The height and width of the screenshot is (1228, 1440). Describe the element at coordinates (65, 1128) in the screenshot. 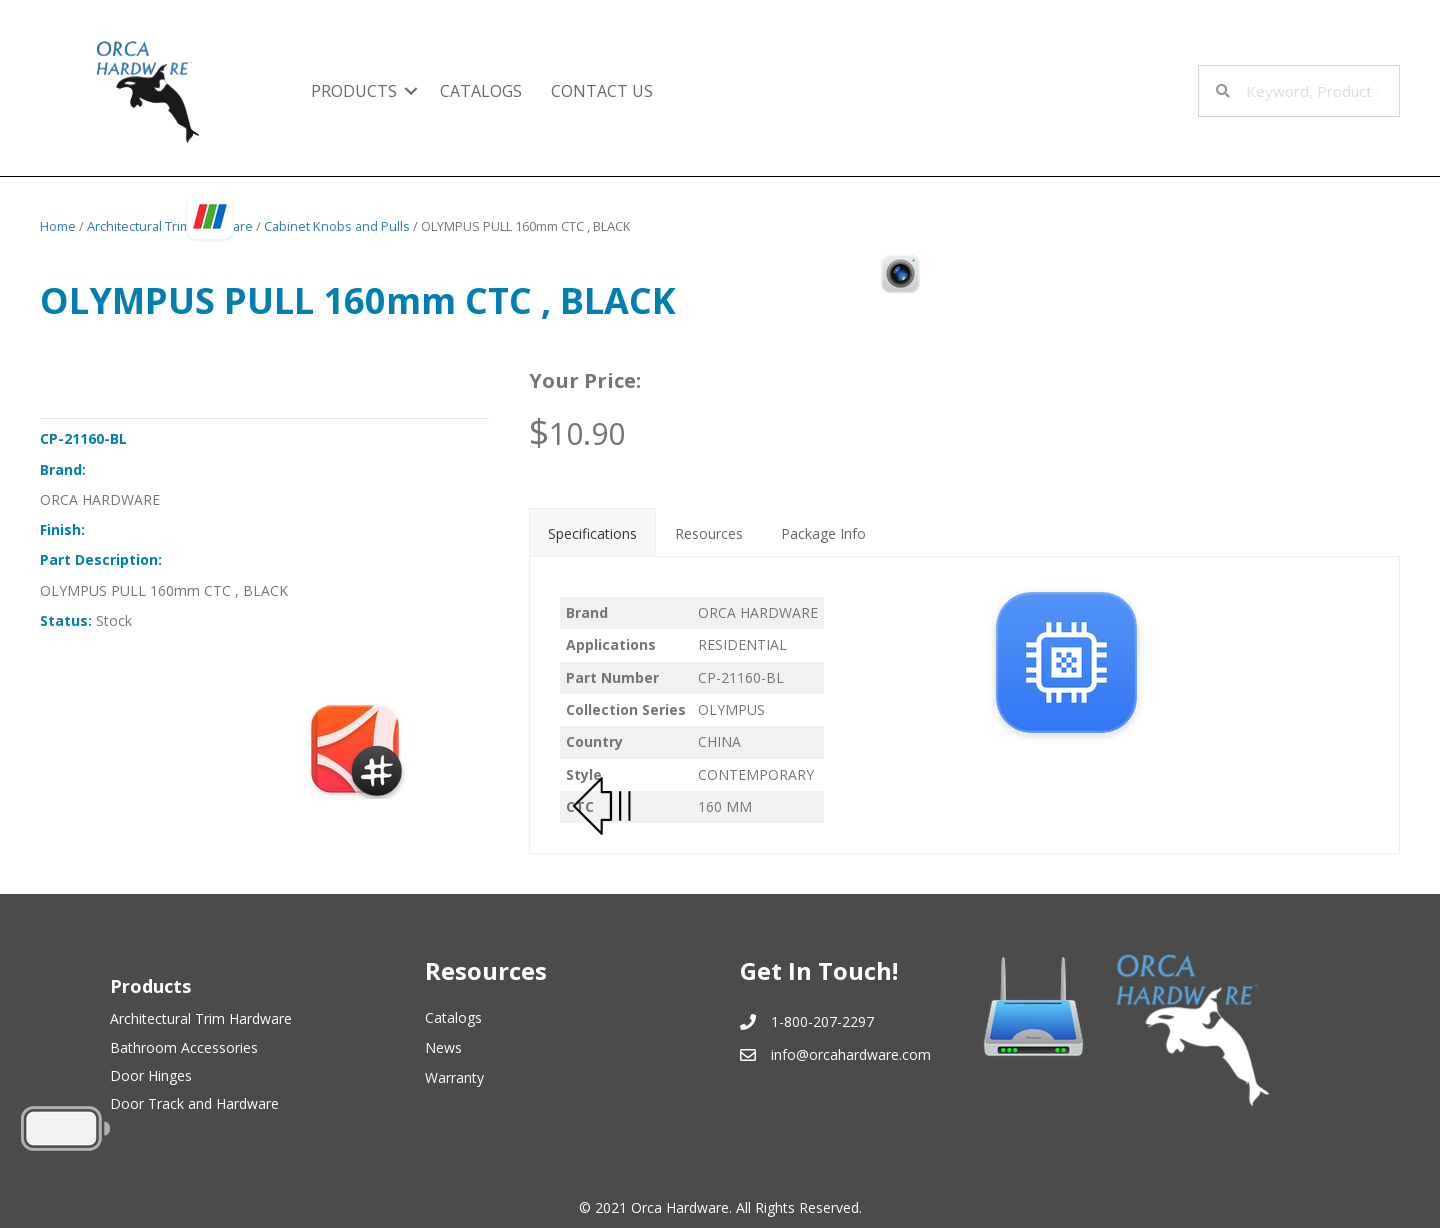

I see `indicates battery is fully charged` at that location.